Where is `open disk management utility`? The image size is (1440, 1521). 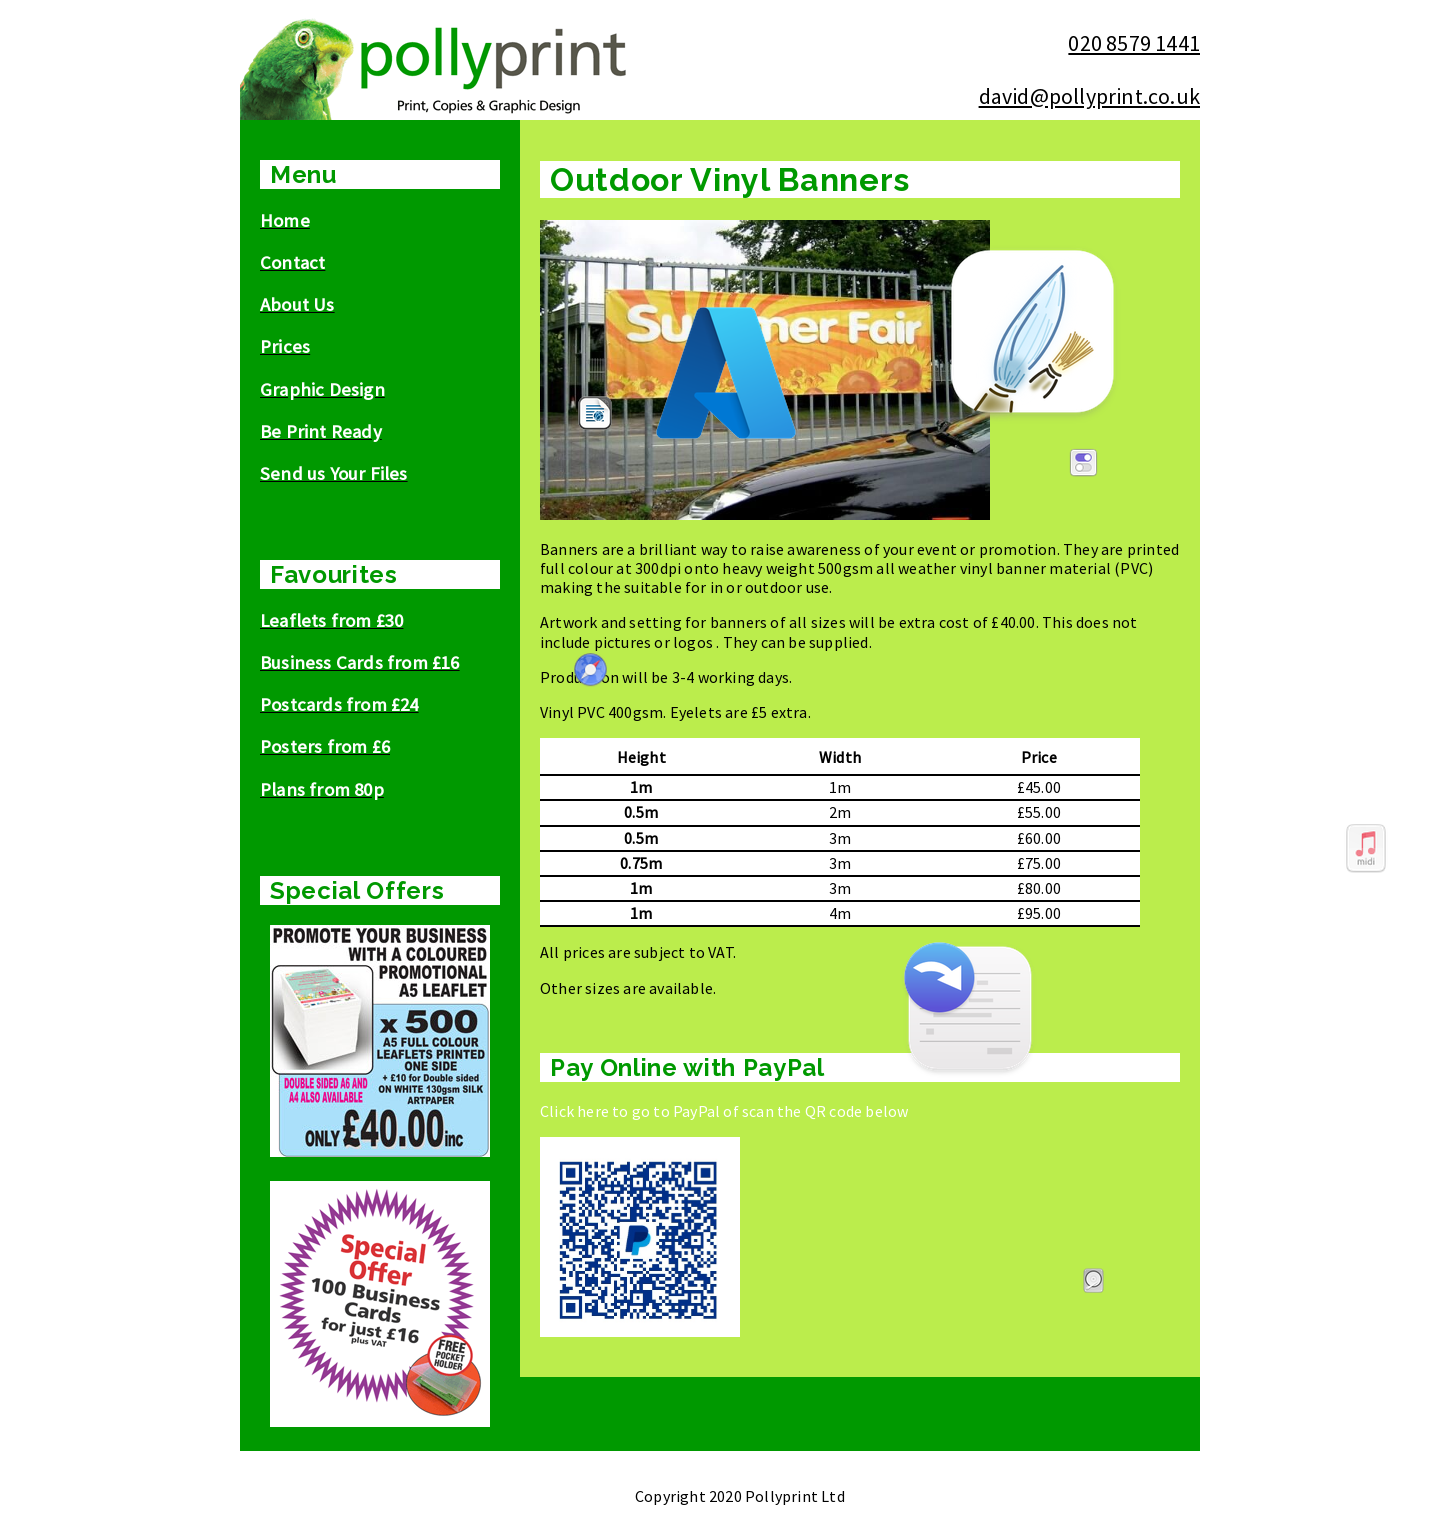
open disk management utility is located at coordinates (1093, 1280).